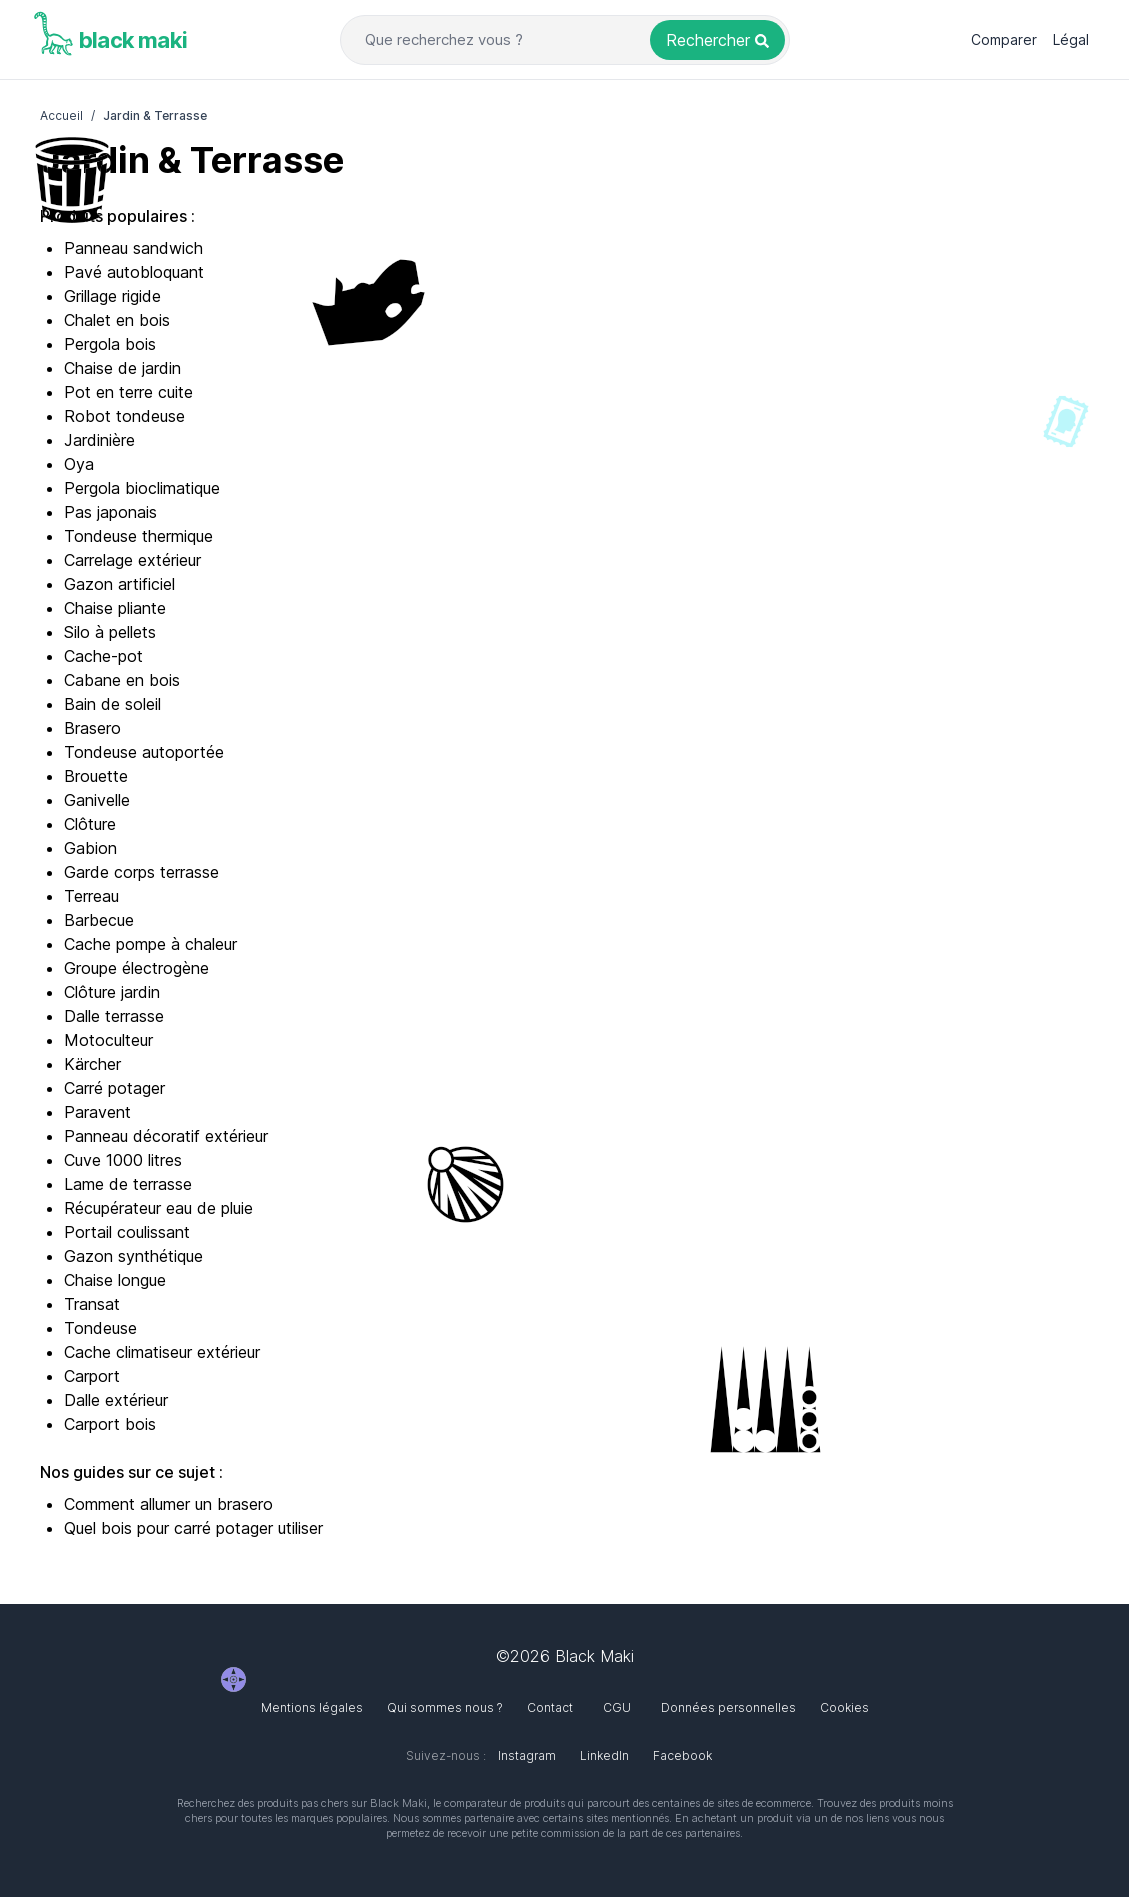 Image resolution: width=1129 pixels, height=1897 pixels. What do you see at coordinates (765, 1397) in the screenshot?
I see `play backgammon` at bounding box center [765, 1397].